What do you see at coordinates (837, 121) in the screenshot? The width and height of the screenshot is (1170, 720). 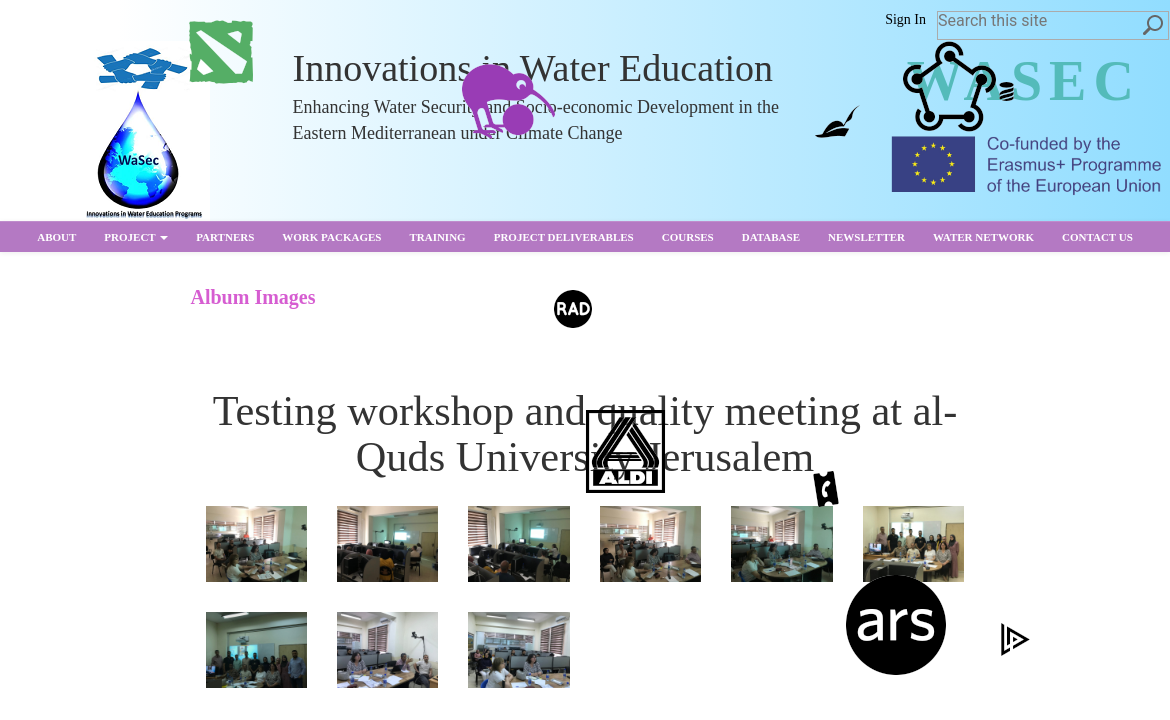 I see `pied piper brand logo` at bounding box center [837, 121].